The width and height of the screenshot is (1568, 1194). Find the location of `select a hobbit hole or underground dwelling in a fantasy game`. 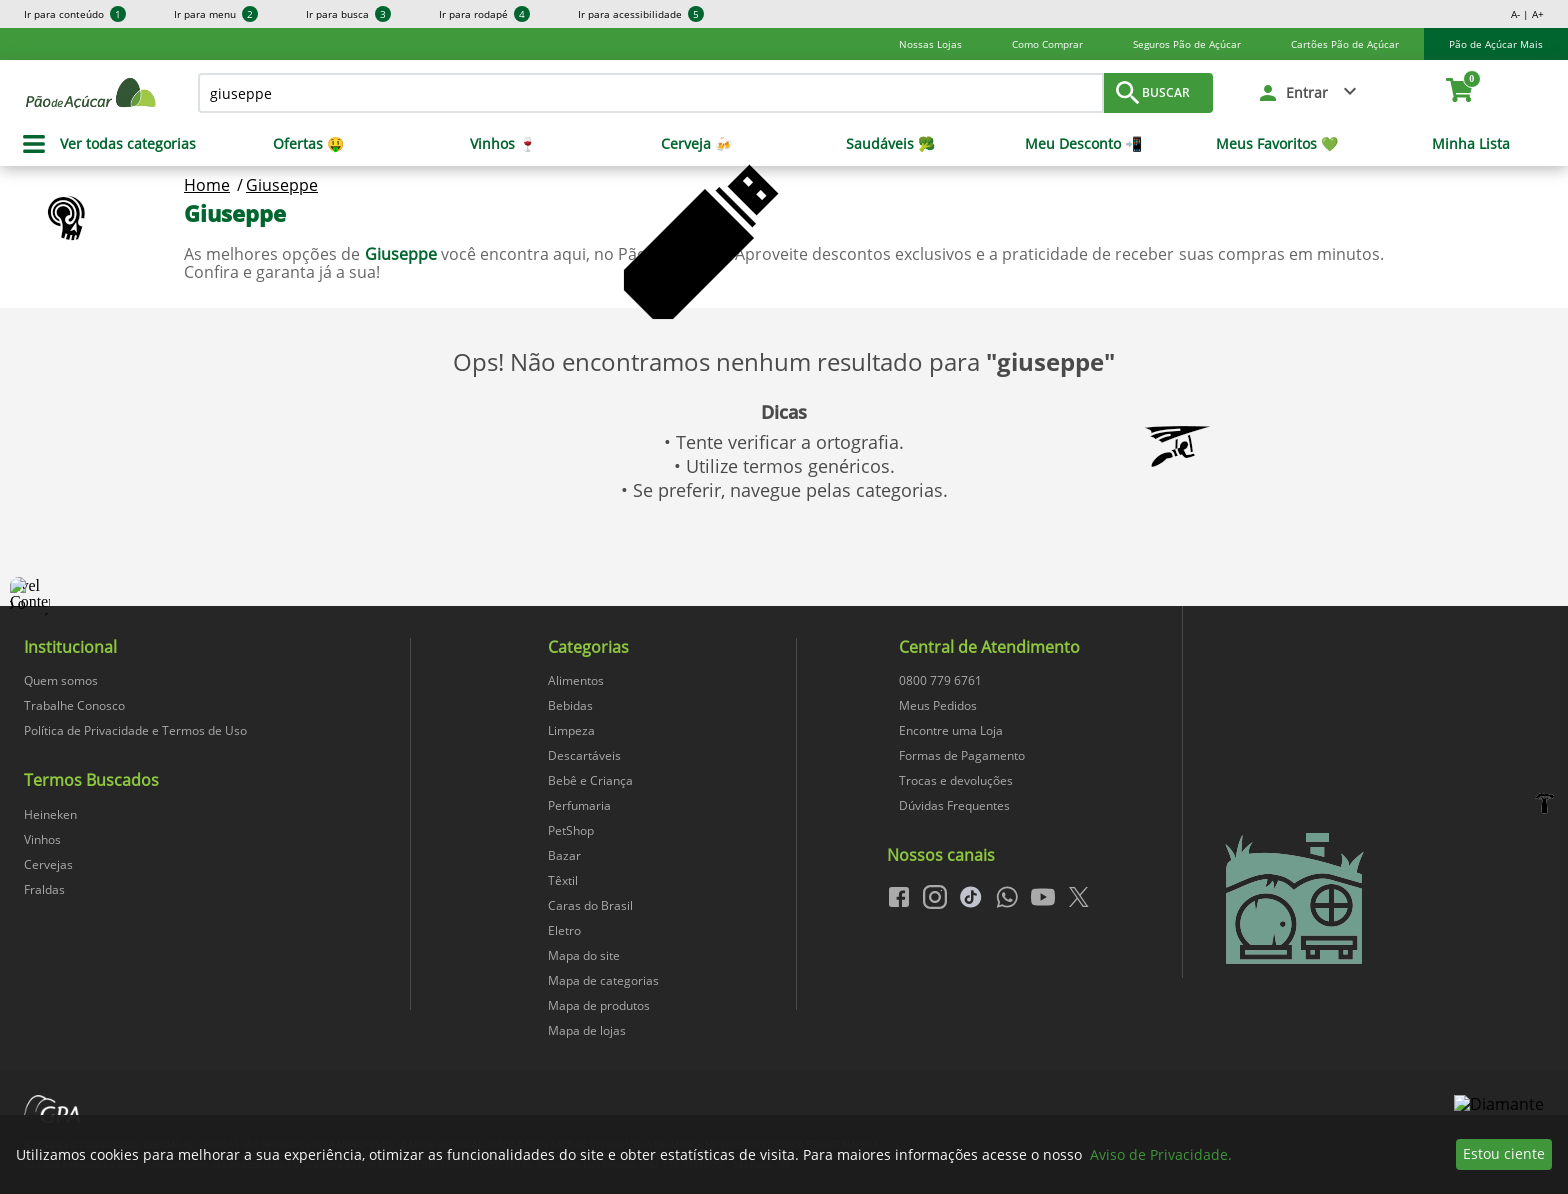

select a hobbit hole or underground dwelling in a fantasy game is located at coordinates (1294, 896).